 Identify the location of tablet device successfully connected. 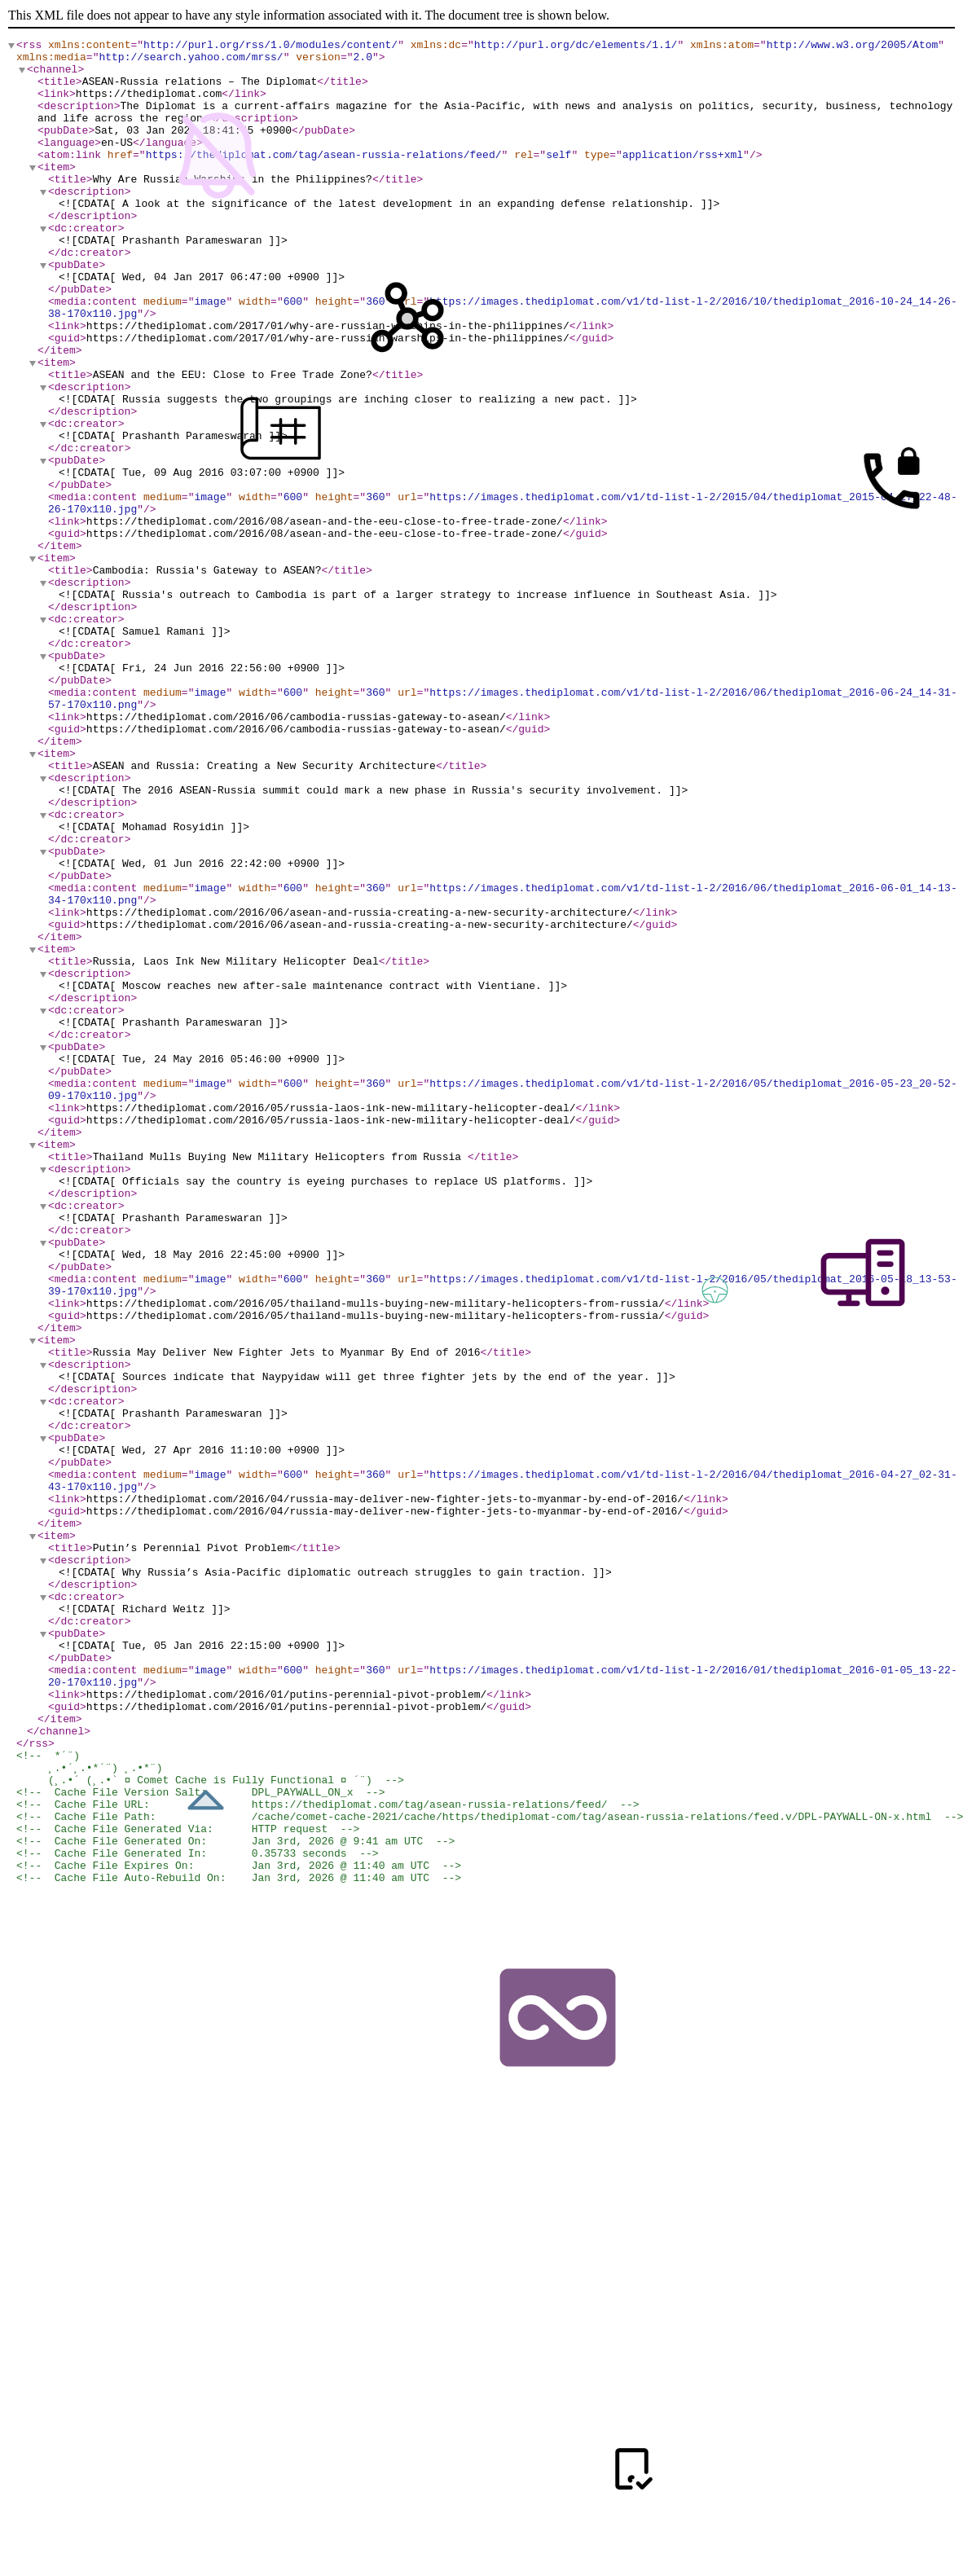
(631, 2468).